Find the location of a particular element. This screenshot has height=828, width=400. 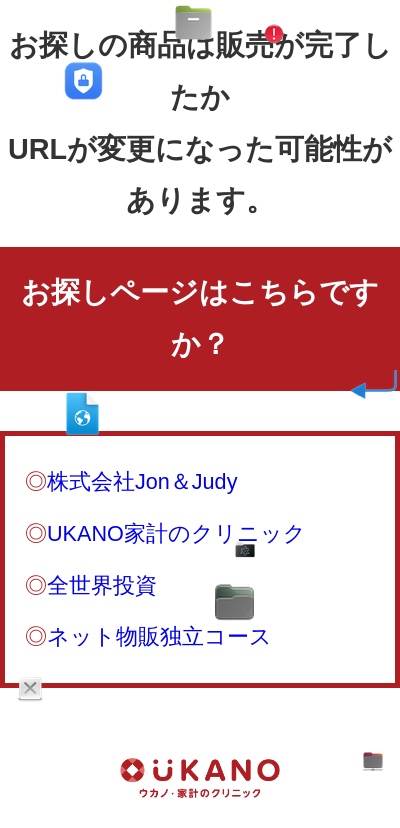

indicates a warning or important alert is located at coordinates (274, 34).